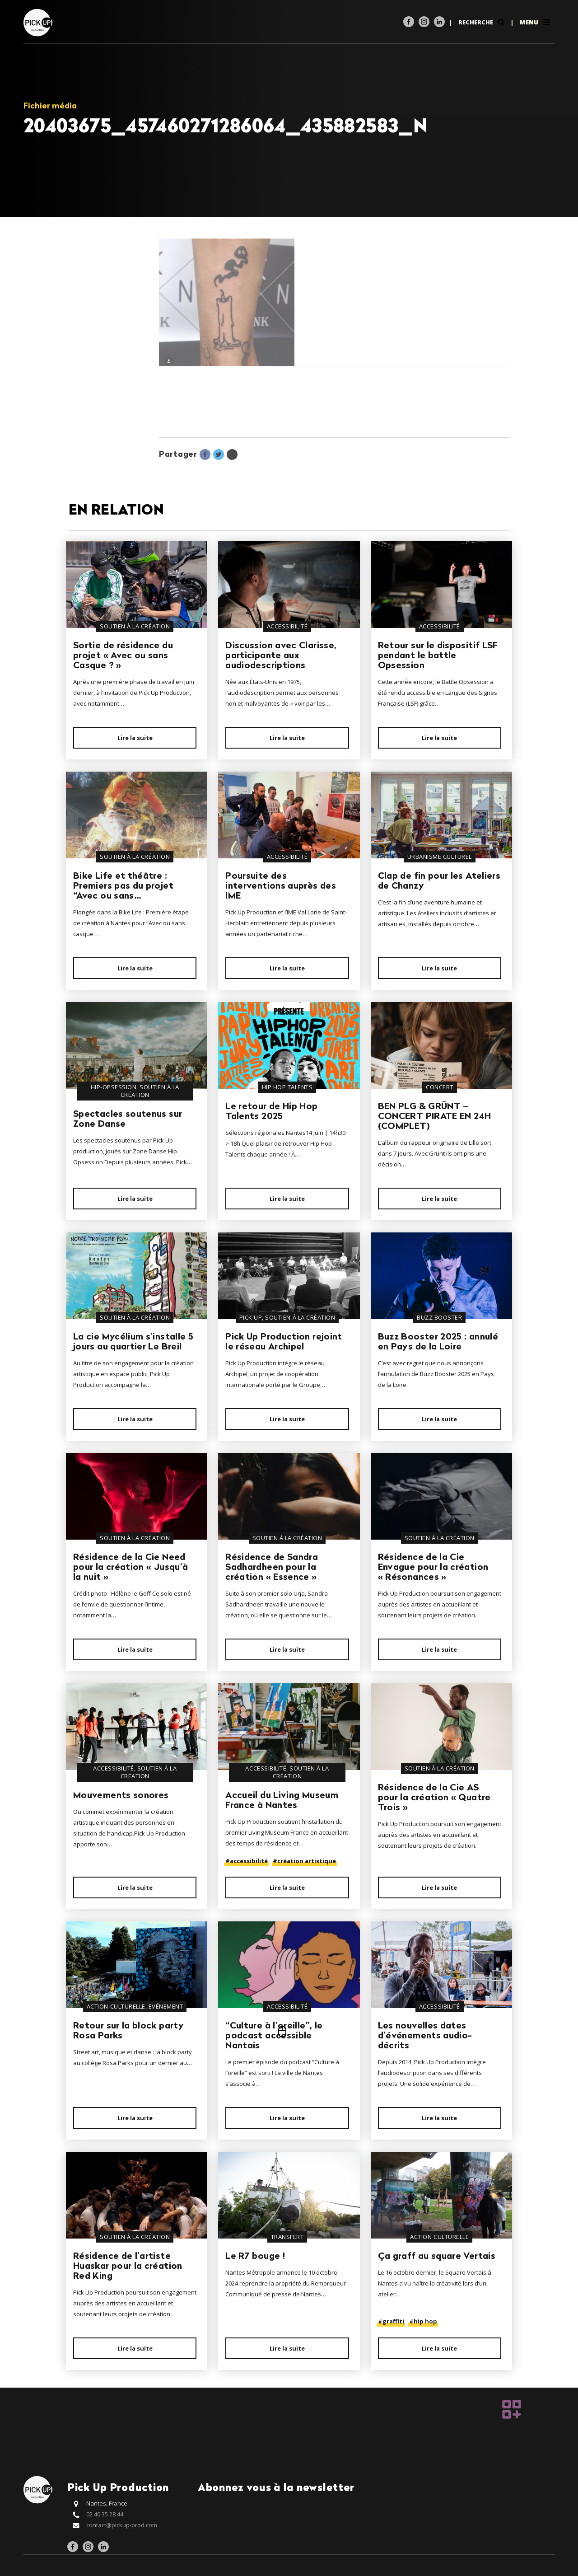 Image resolution: width=578 pixels, height=2576 pixels. I want to click on access dynamic or auto-generated forms, so click(485, 1271).